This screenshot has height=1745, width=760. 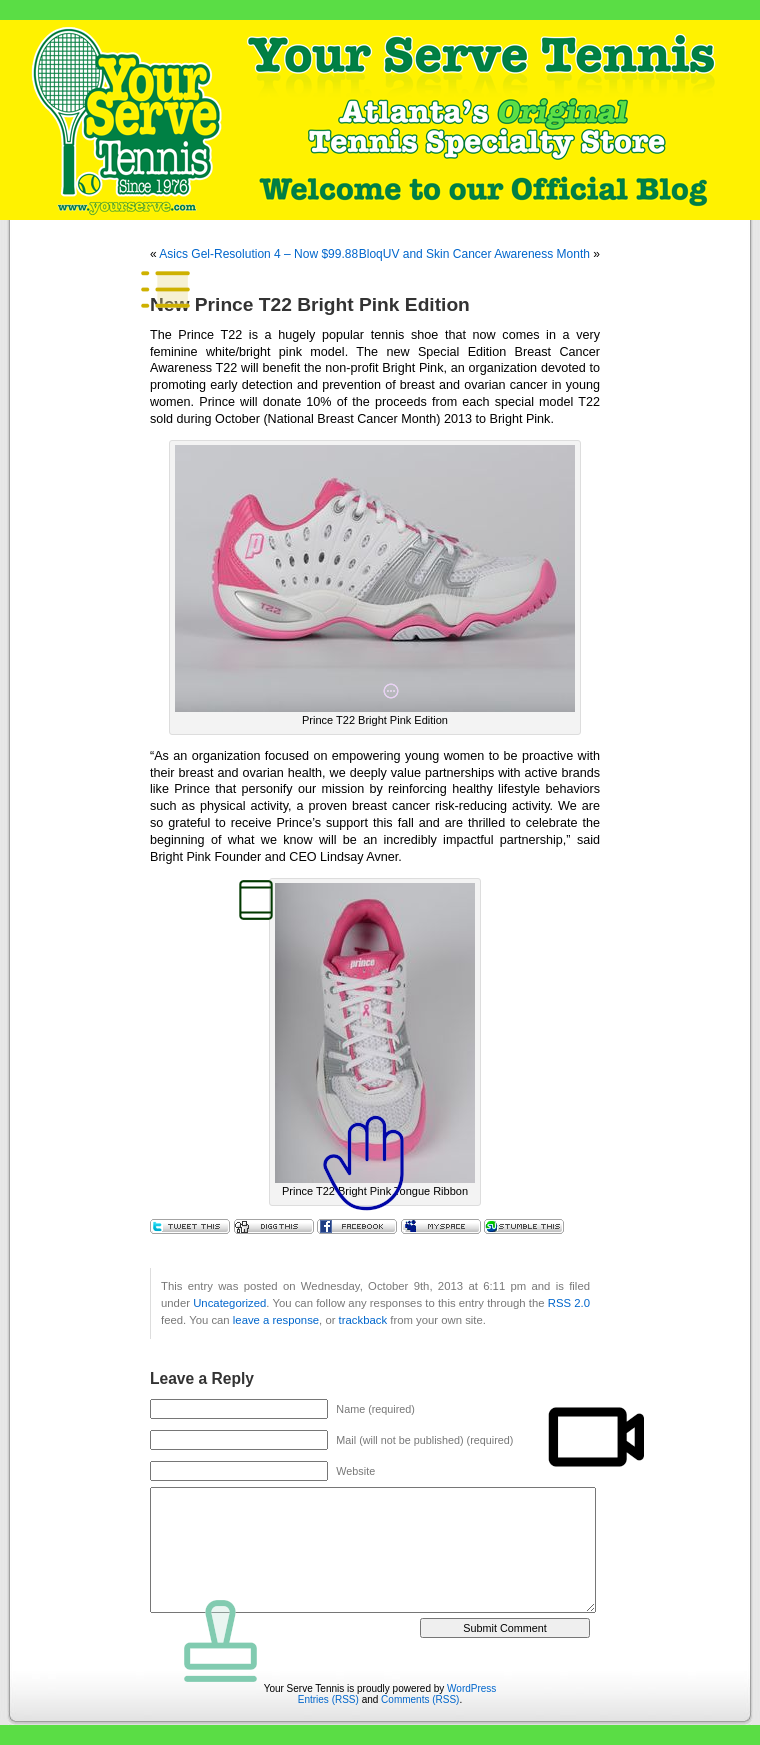 I want to click on view items in a list format, so click(x=165, y=289).